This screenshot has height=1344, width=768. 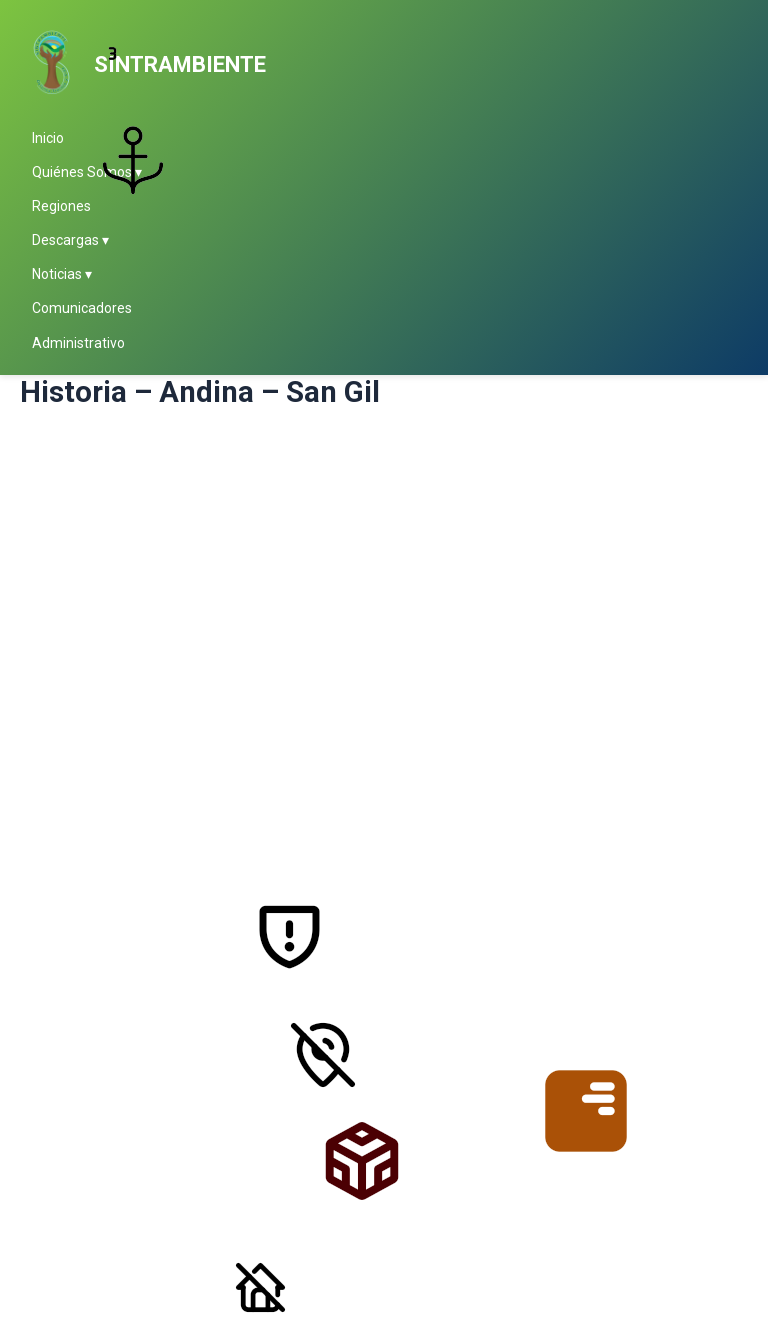 What do you see at coordinates (586, 1111) in the screenshot?
I see `align content to top-right of container` at bounding box center [586, 1111].